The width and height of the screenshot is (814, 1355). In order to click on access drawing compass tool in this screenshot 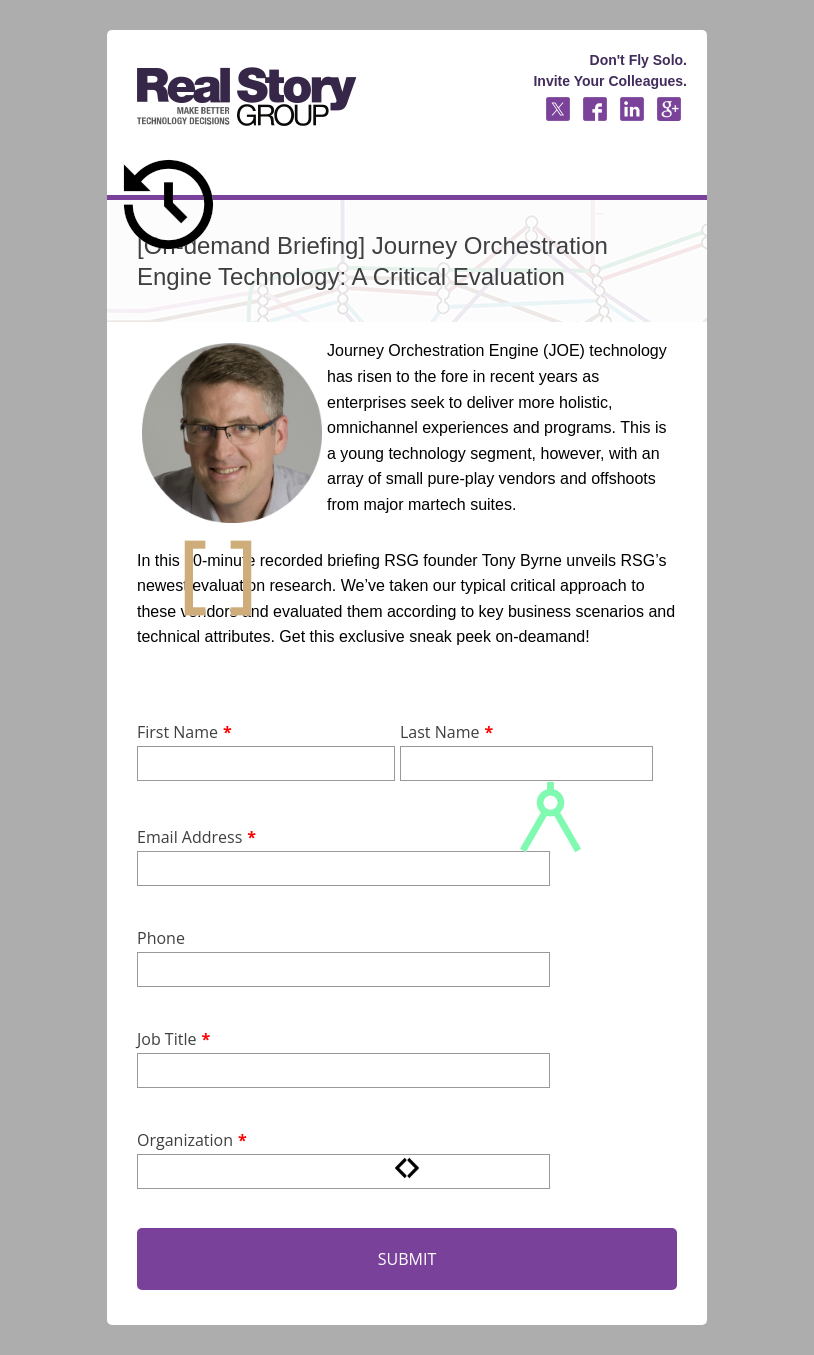, I will do `click(550, 816)`.